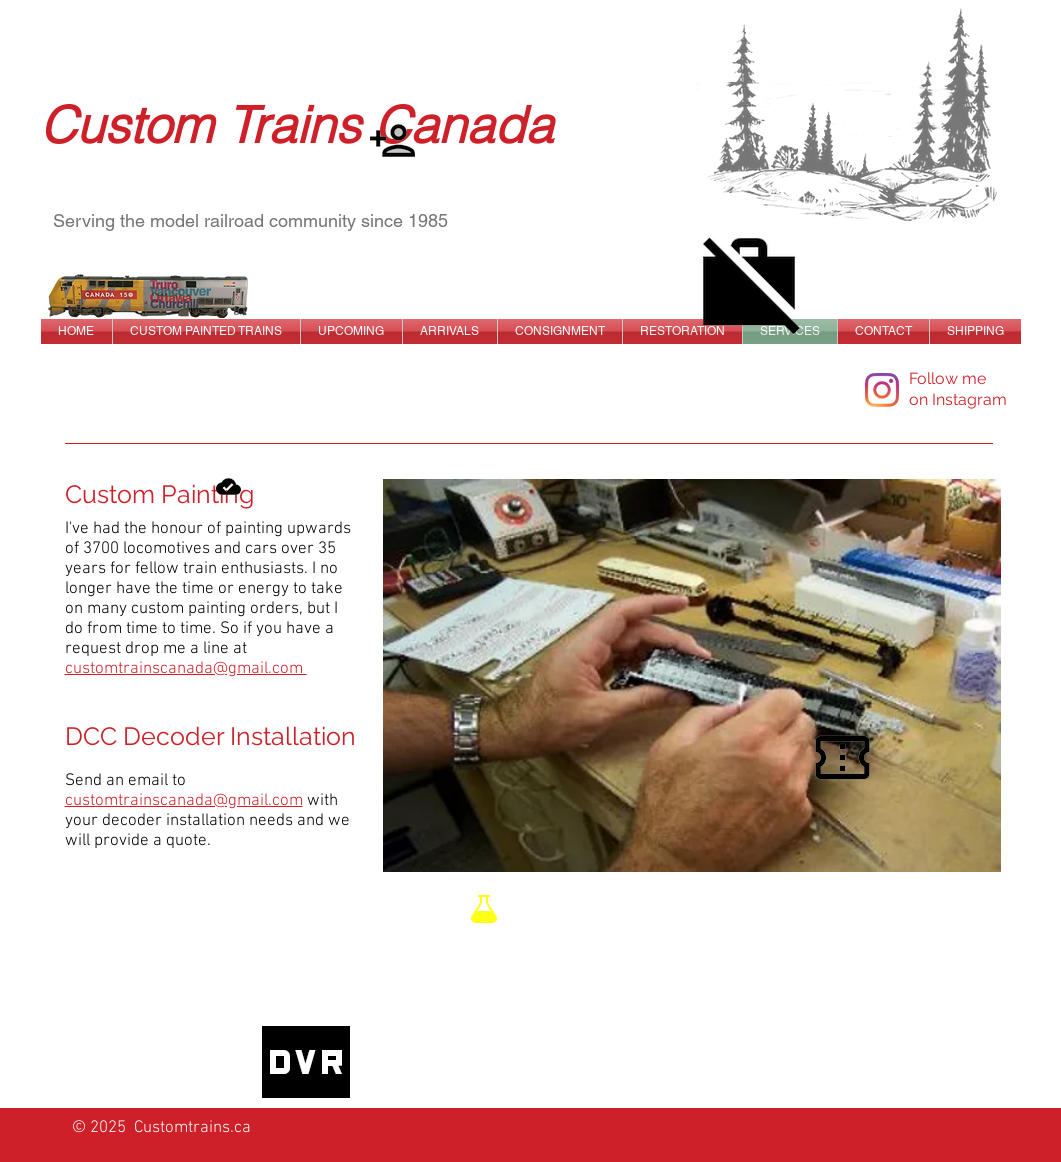 The image size is (1061, 1162). What do you see at coordinates (392, 140) in the screenshot?
I see `add a new contact` at bounding box center [392, 140].